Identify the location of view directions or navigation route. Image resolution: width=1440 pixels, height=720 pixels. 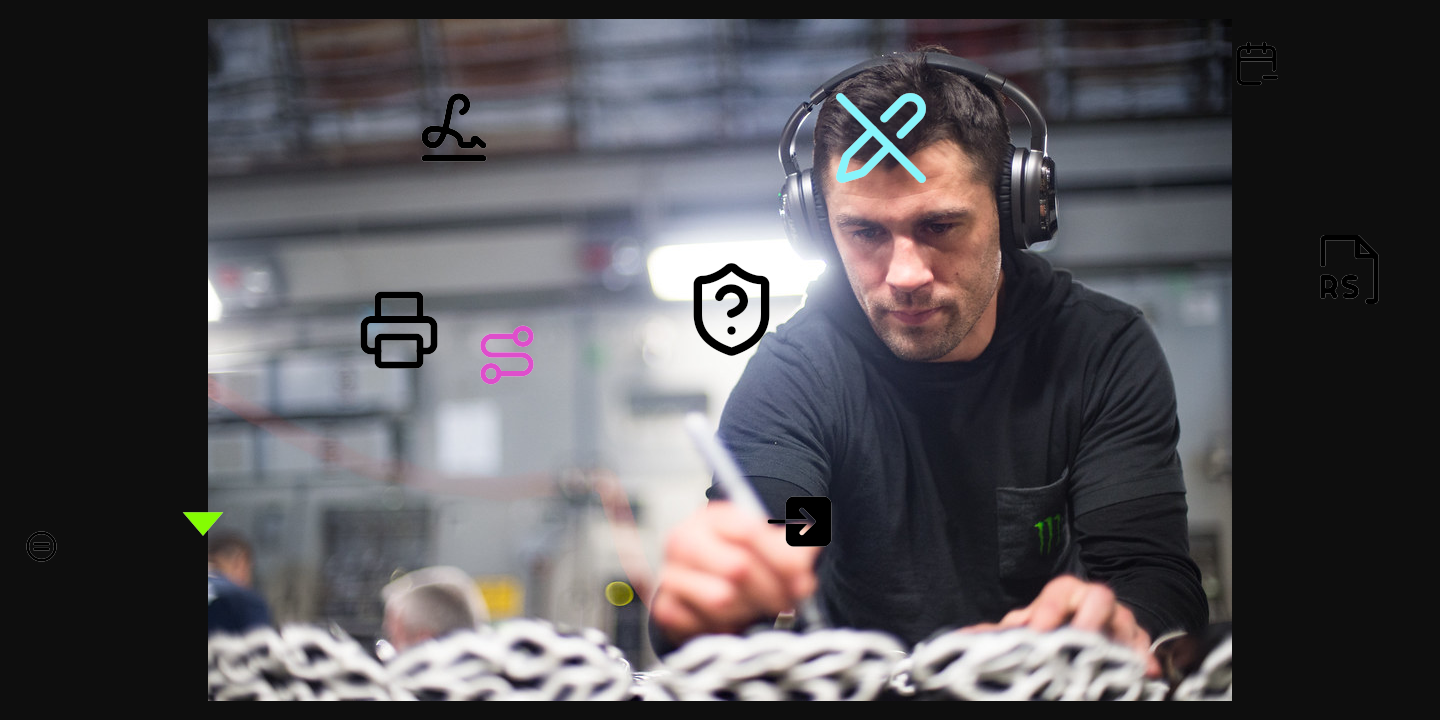
(507, 355).